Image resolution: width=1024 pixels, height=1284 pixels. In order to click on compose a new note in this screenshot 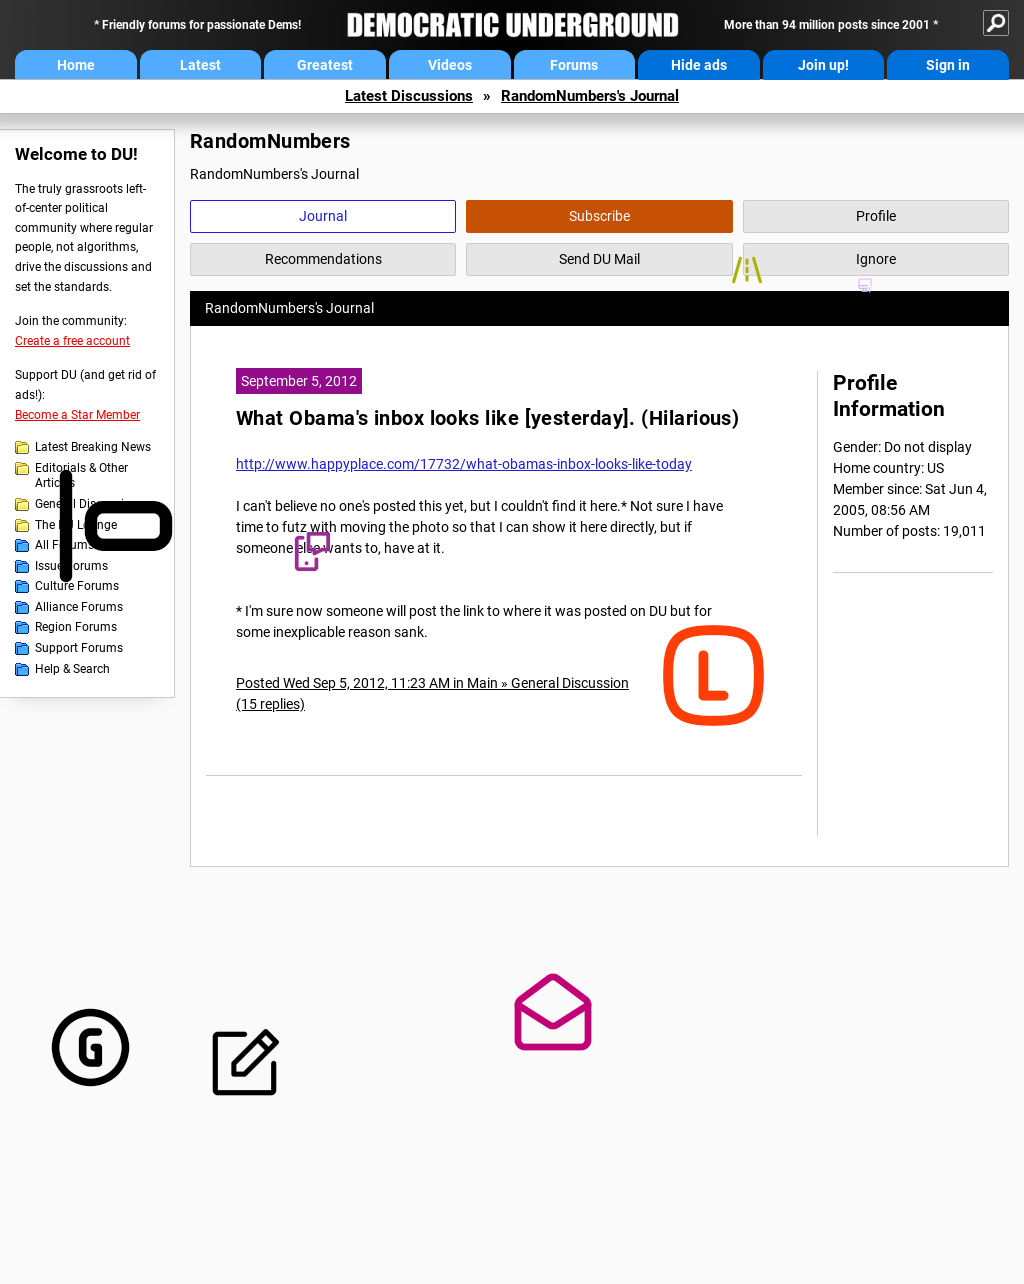, I will do `click(244, 1063)`.